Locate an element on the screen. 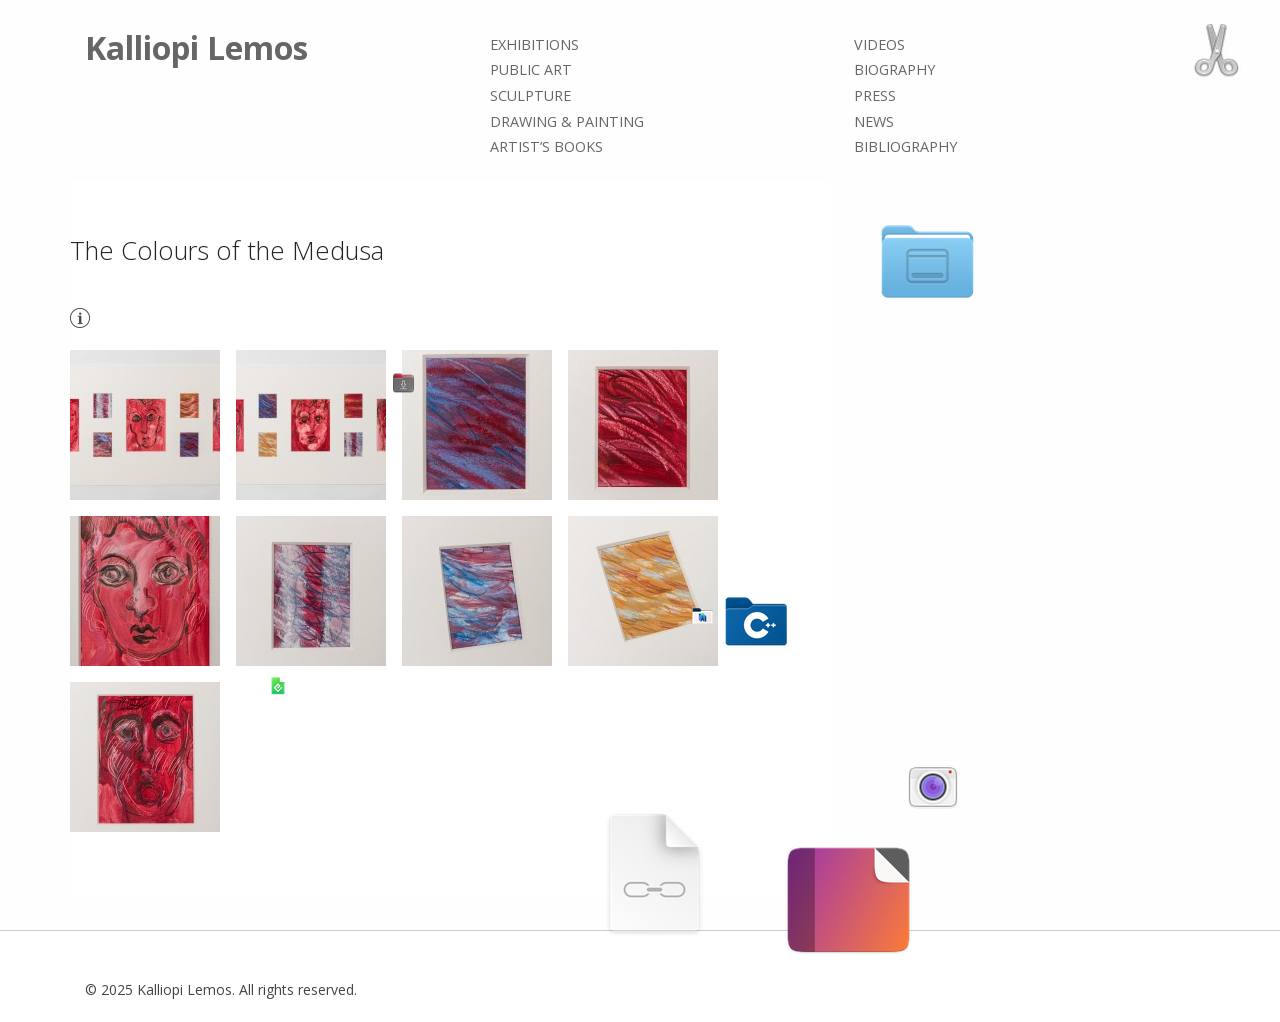 This screenshot has height=1022, width=1280. cut selected content to clipboard is located at coordinates (1216, 50).